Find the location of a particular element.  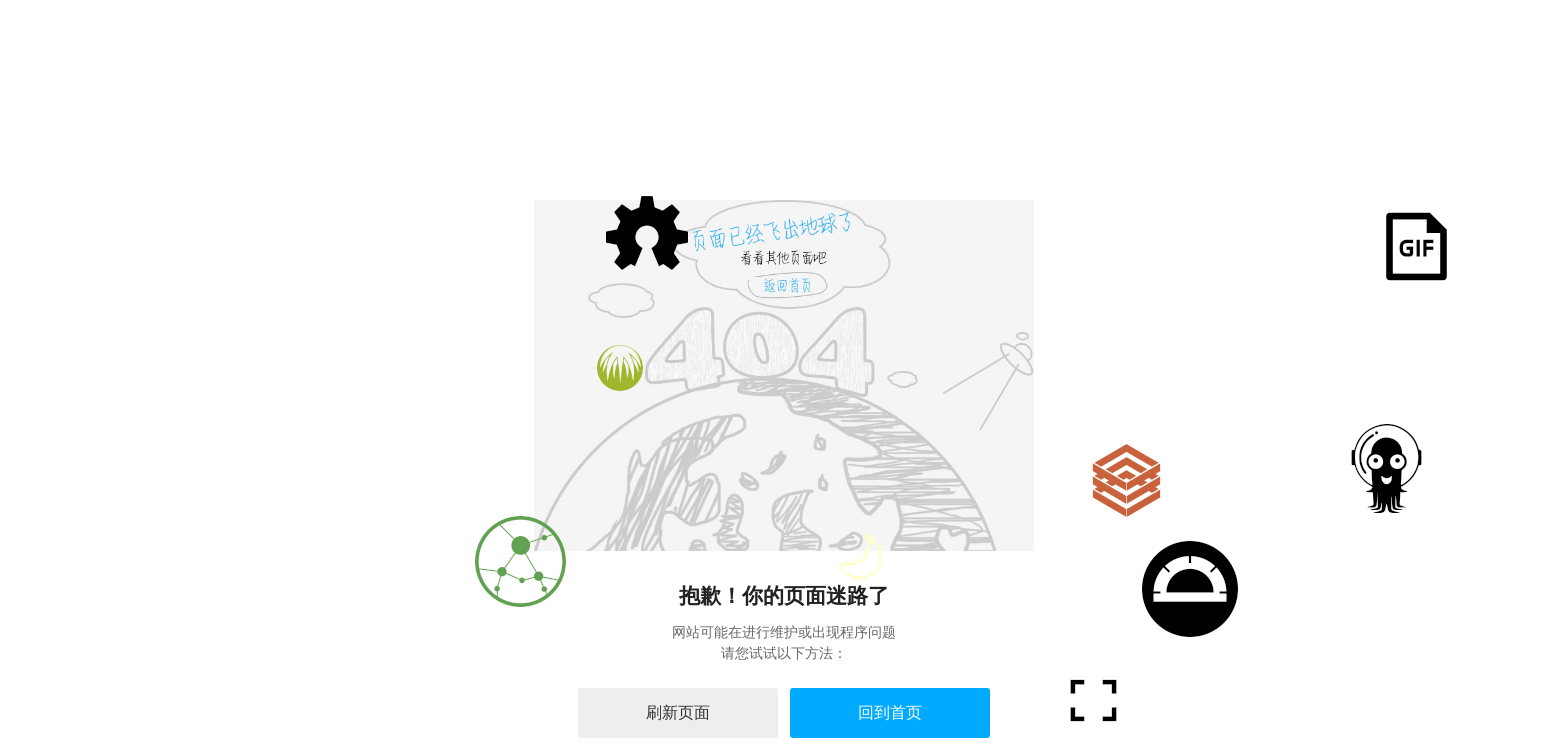

attach a GIF file is located at coordinates (1416, 246).